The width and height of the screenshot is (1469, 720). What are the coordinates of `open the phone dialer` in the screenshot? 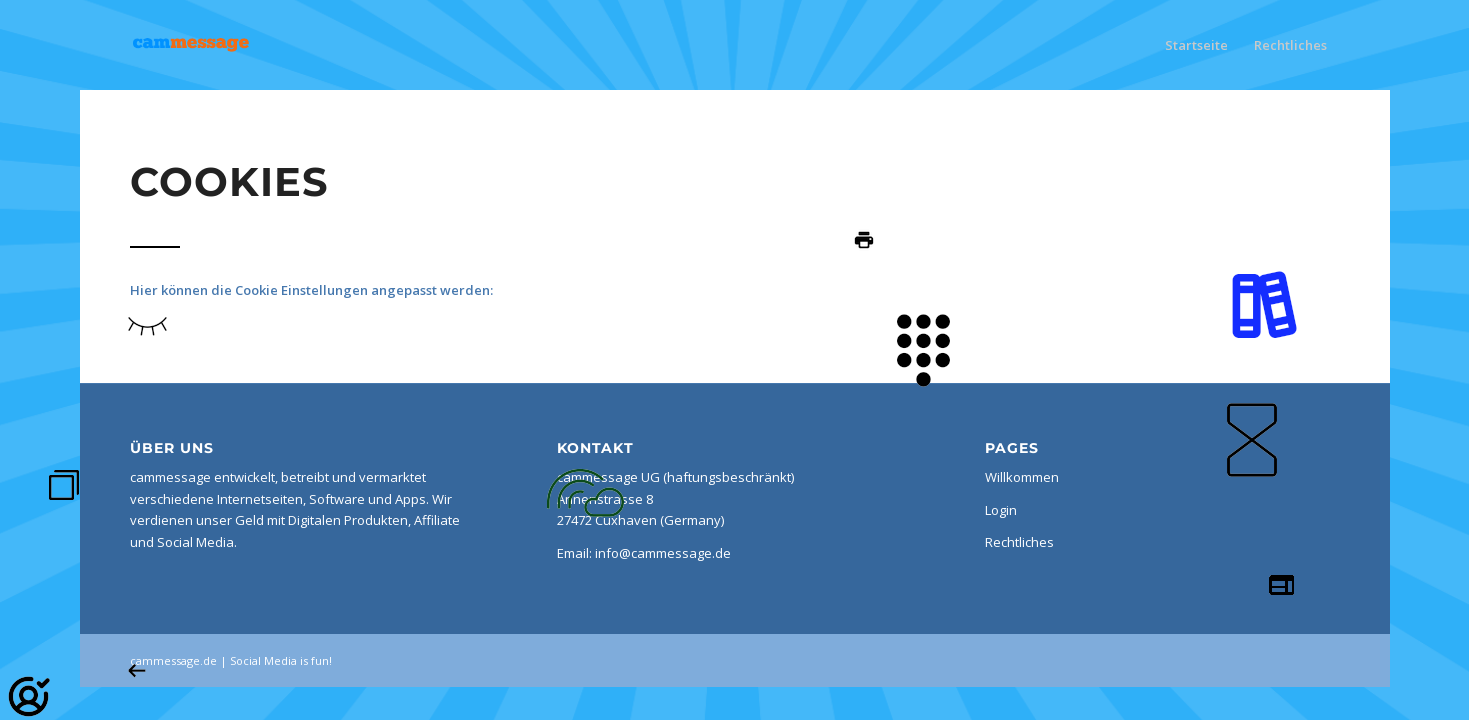 It's located at (923, 350).